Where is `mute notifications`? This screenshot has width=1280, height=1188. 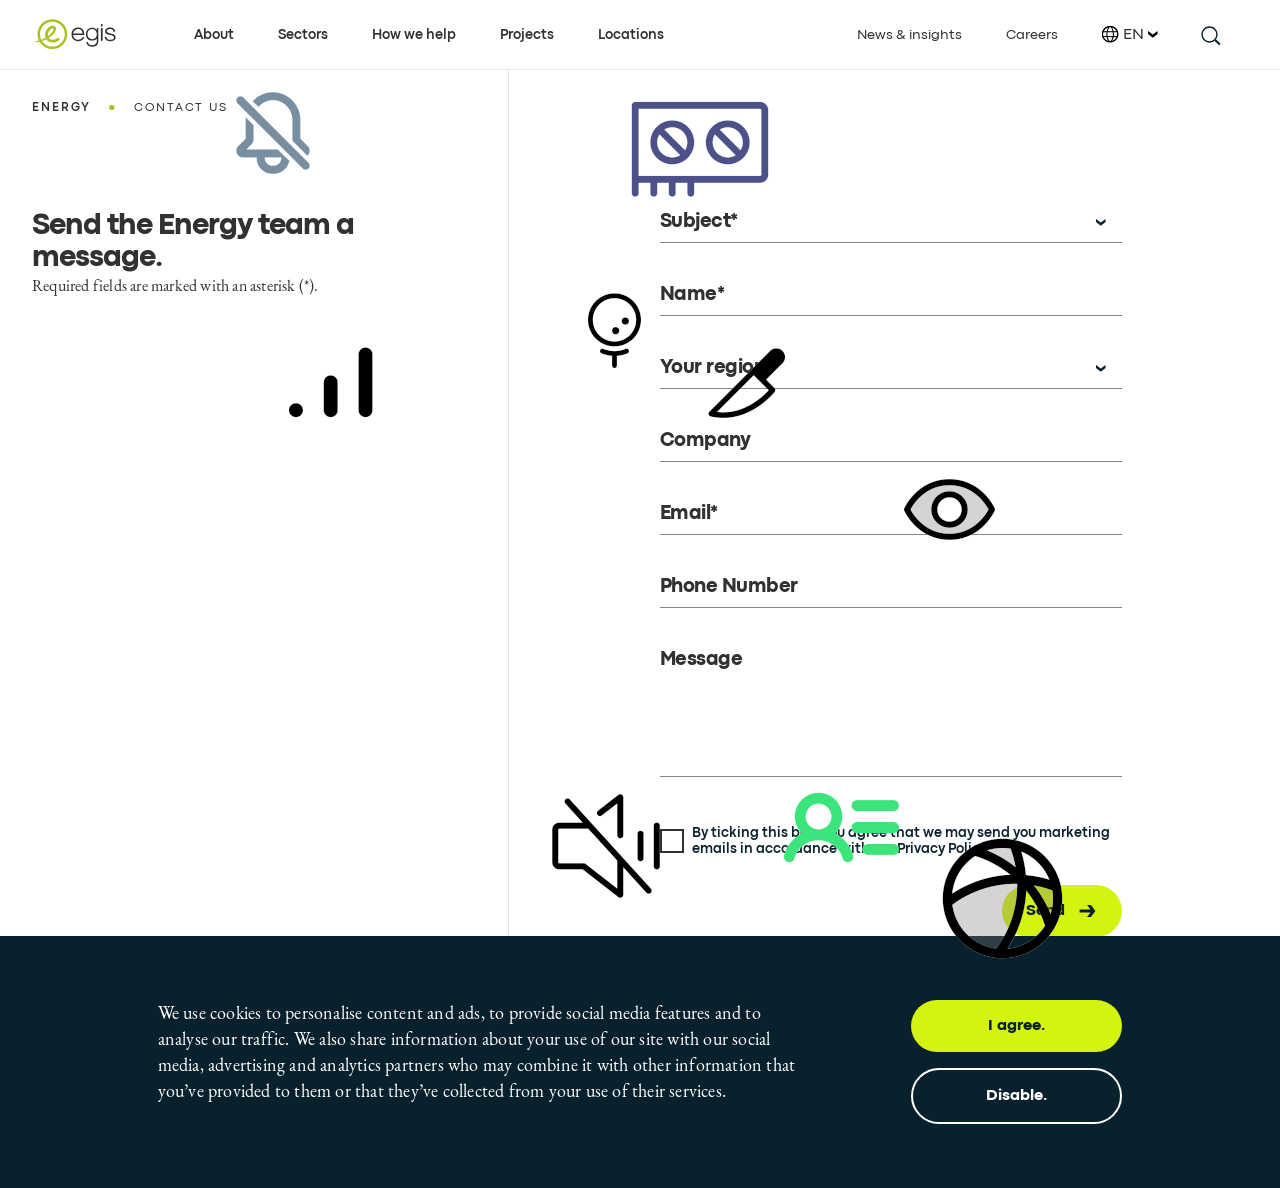 mute notifications is located at coordinates (273, 133).